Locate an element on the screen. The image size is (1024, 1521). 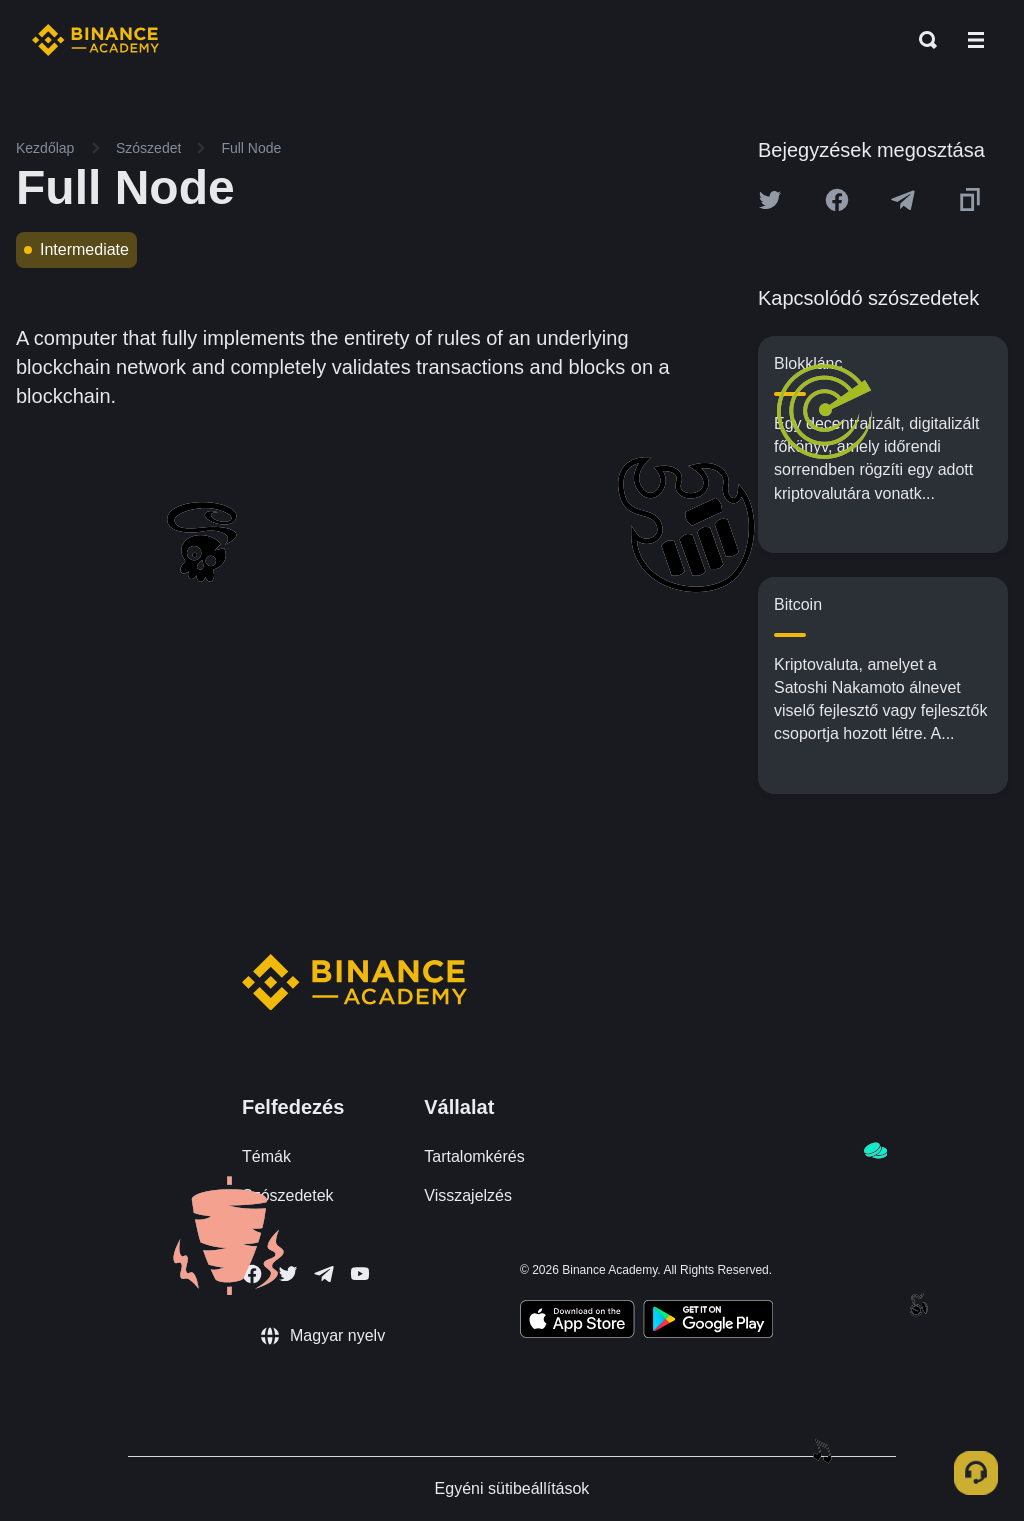
access food or restaurant options in a game is located at coordinates (229, 1235).